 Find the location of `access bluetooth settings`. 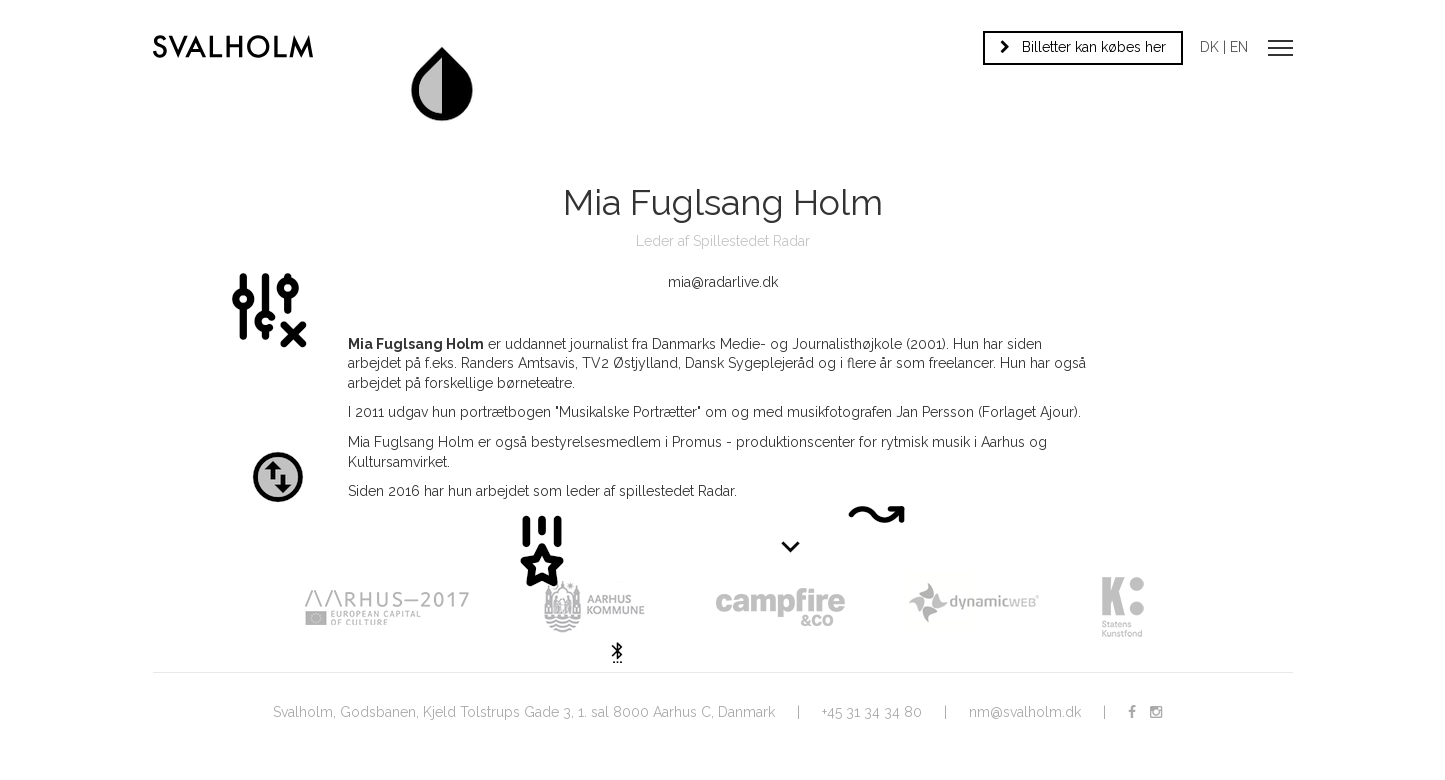

access bluetooth settings is located at coordinates (617, 652).